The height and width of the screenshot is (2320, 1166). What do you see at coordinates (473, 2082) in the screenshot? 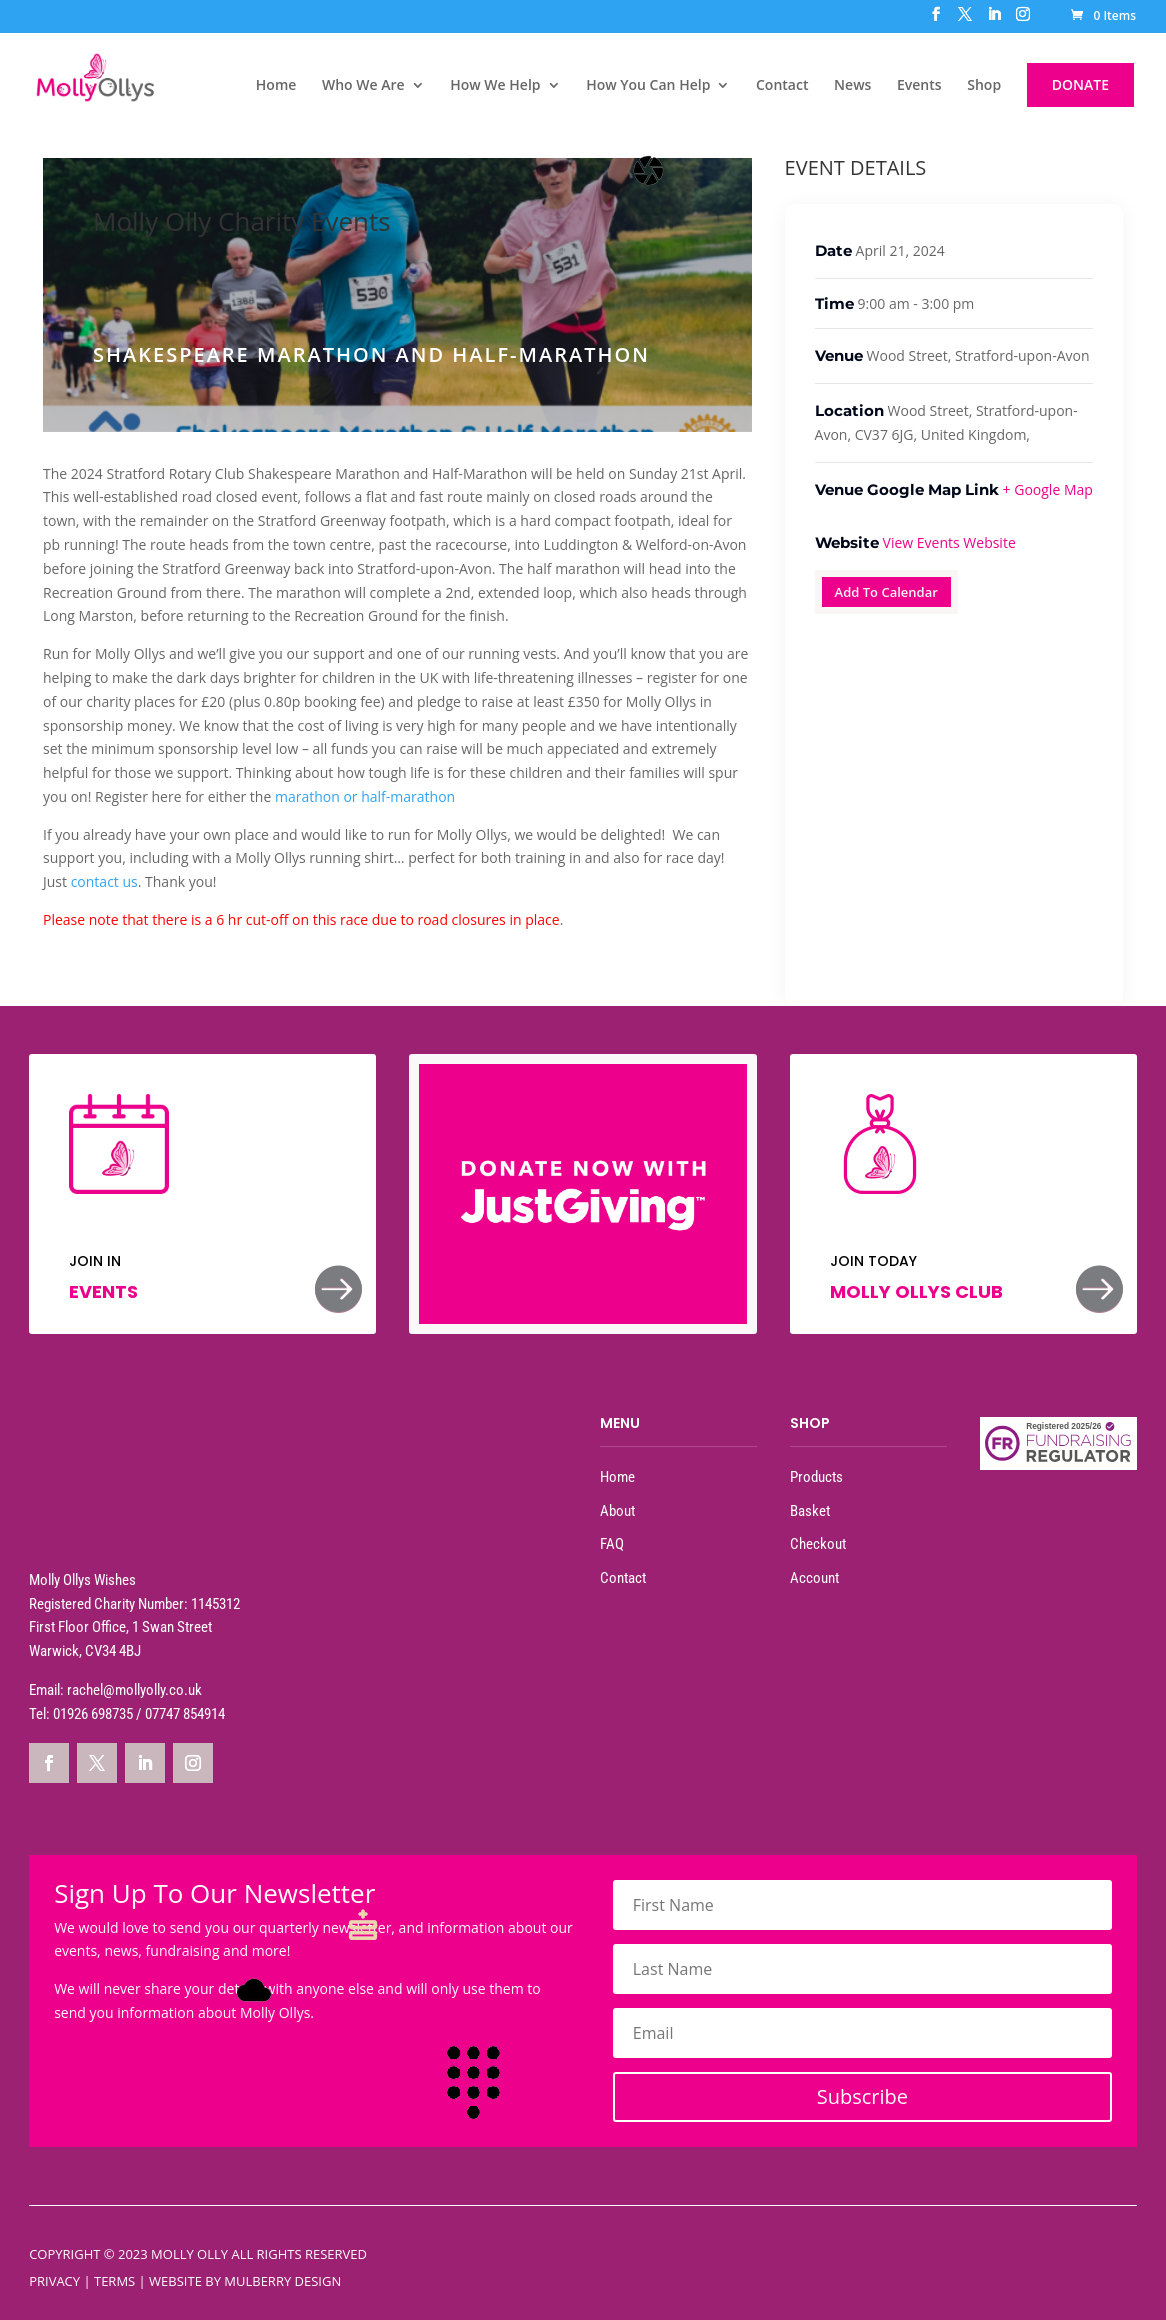
I see `open the phone dialpad` at bounding box center [473, 2082].